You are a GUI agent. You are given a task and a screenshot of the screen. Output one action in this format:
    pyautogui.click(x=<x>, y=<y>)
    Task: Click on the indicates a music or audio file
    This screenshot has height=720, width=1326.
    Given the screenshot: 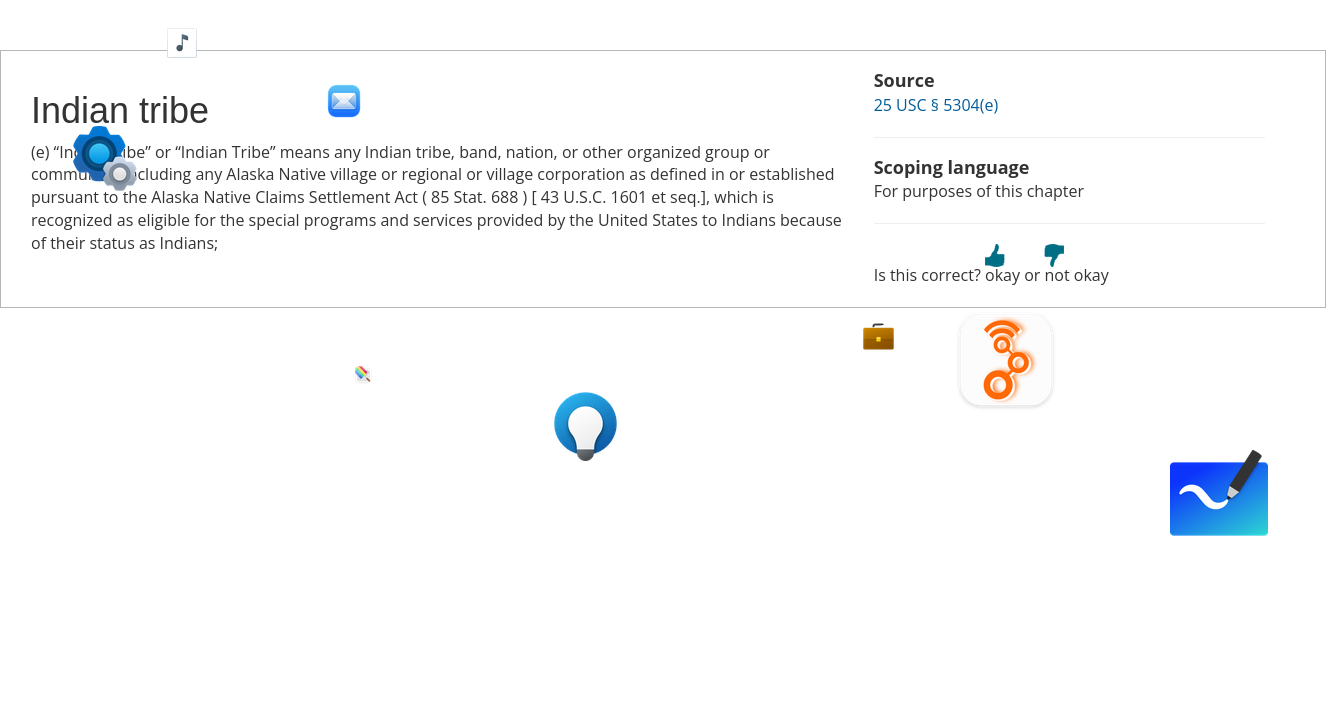 What is the action you would take?
    pyautogui.click(x=182, y=43)
    